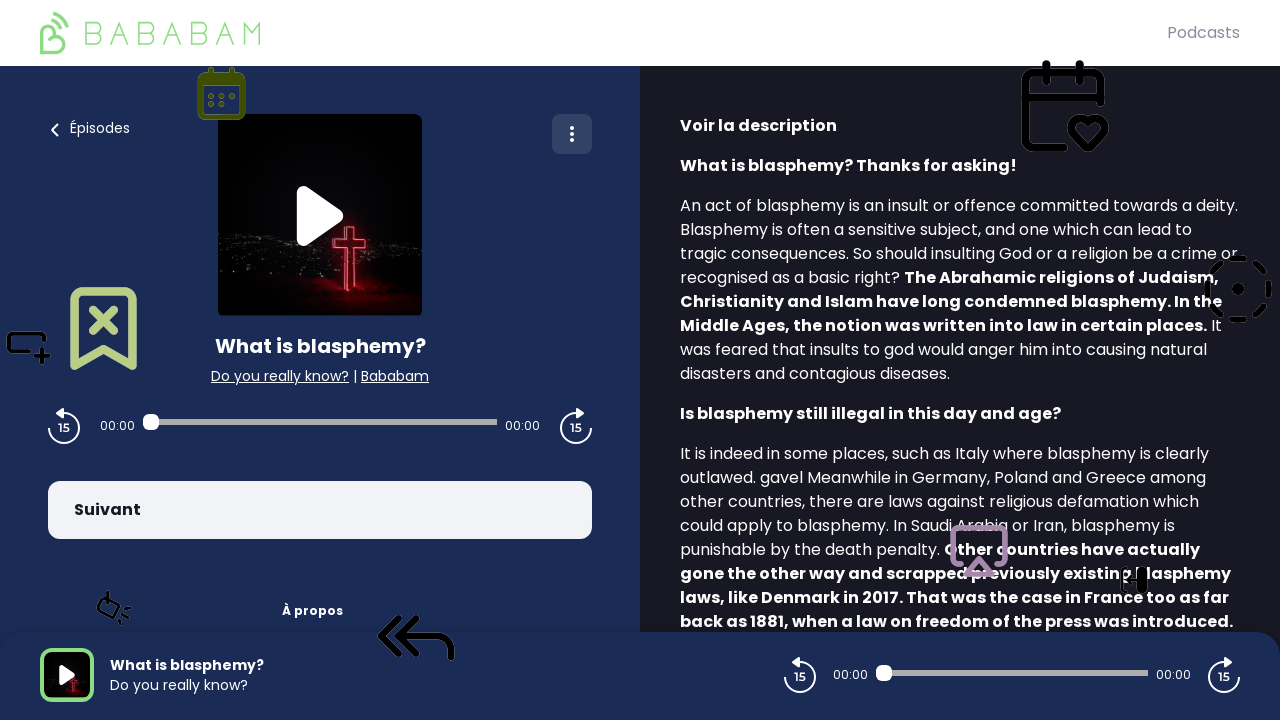  Describe the element at coordinates (1238, 289) in the screenshot. I see `set focus point or target area` at that location.